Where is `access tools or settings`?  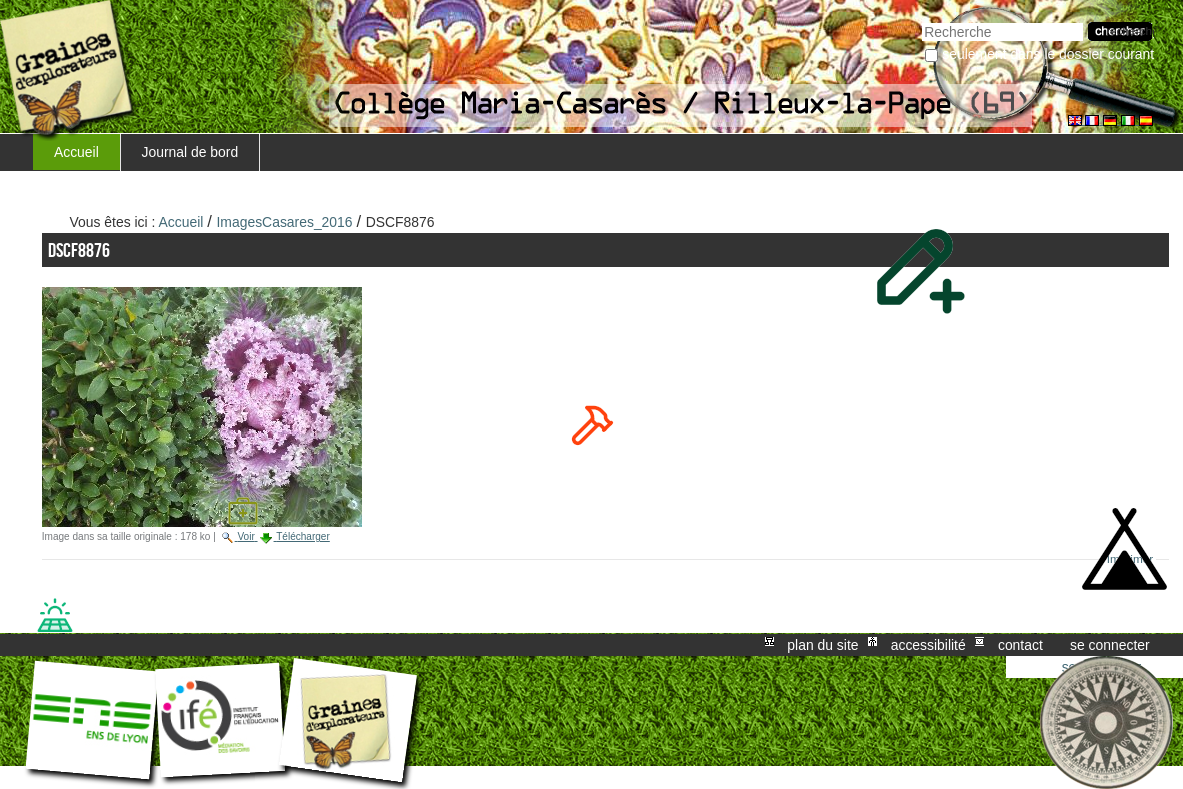 access tools or settings is located at coordinates (592, 424).